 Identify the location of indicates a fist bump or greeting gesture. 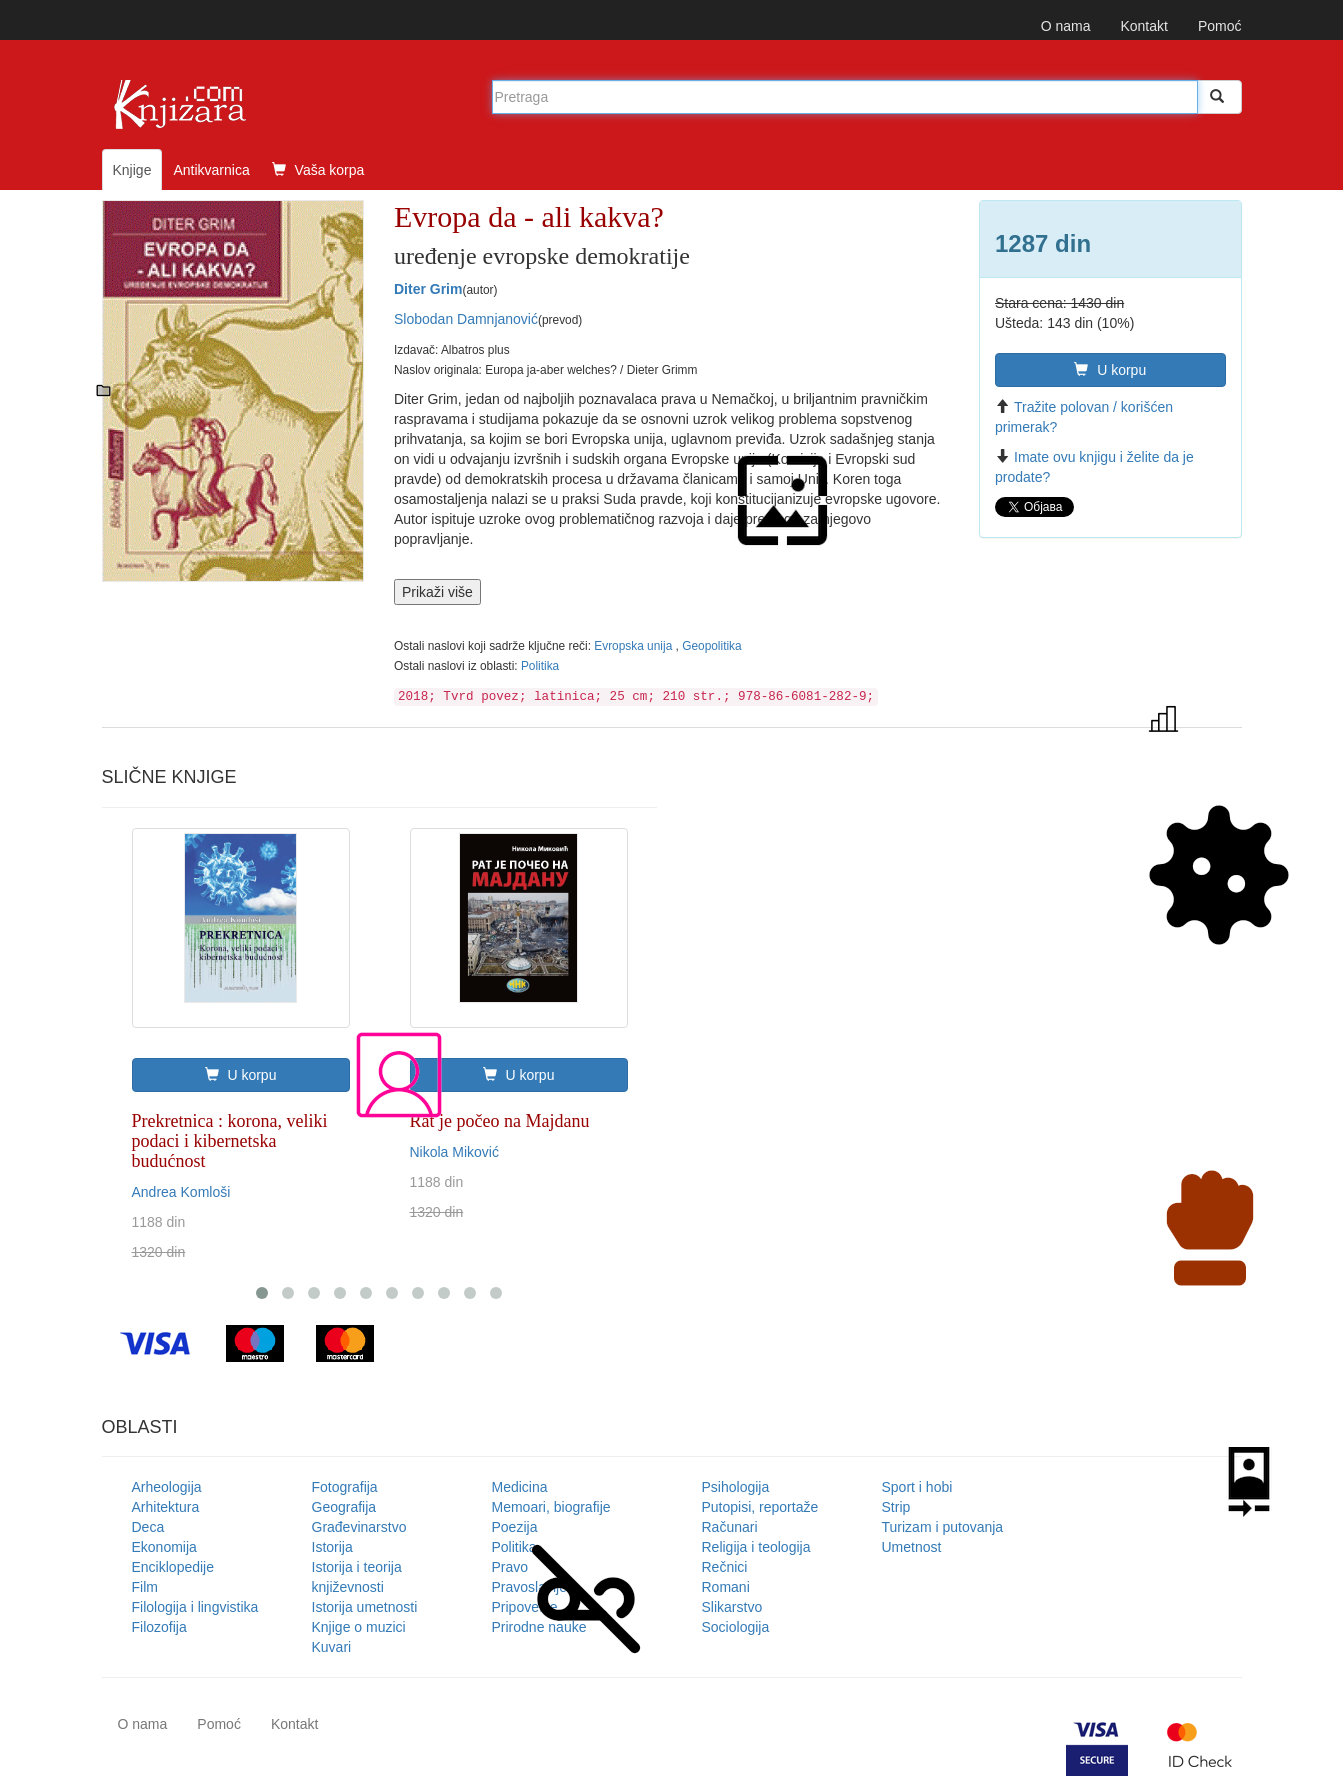
(1210, 1228).